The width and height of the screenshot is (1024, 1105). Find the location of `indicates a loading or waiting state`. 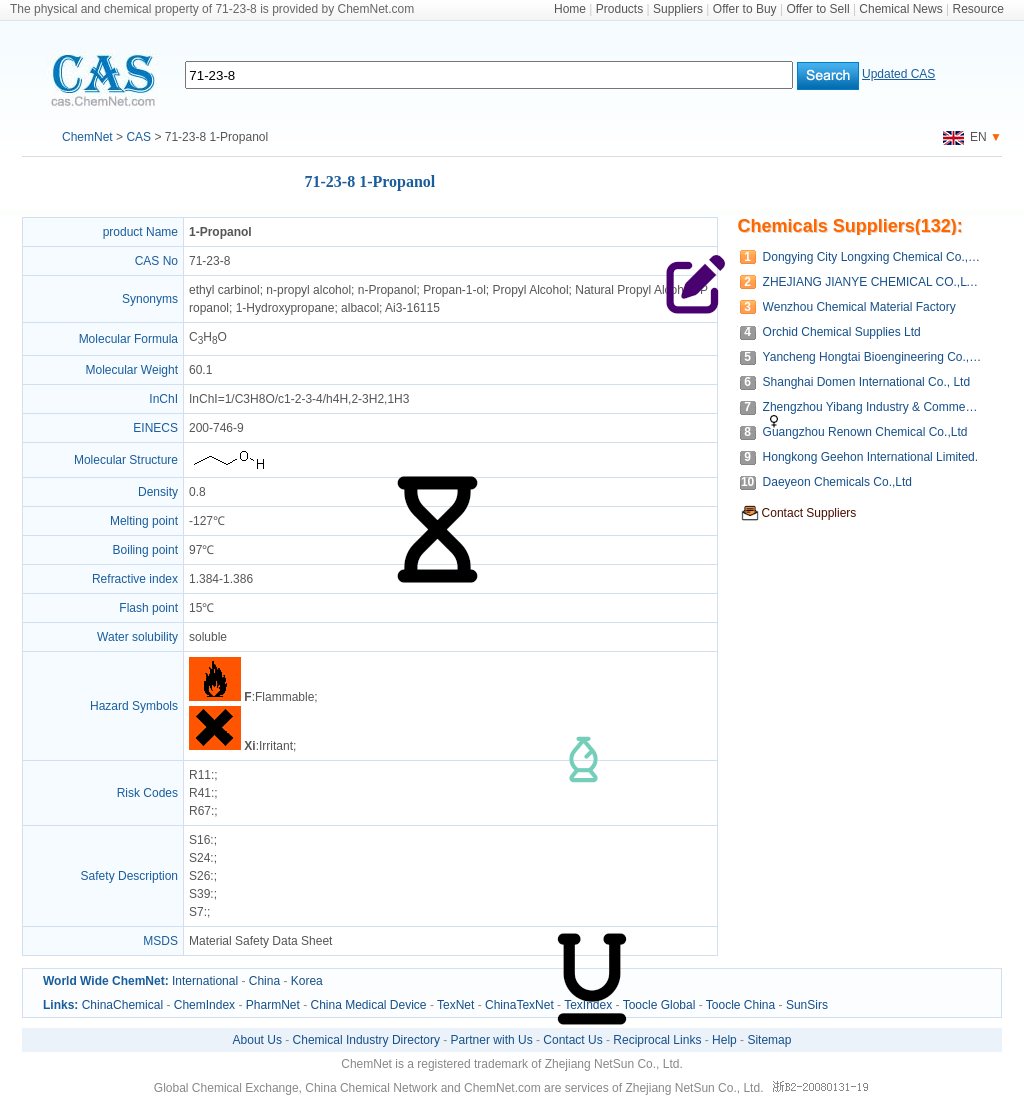

indicates a loading or waiting state is located at coordinates (437, 529).